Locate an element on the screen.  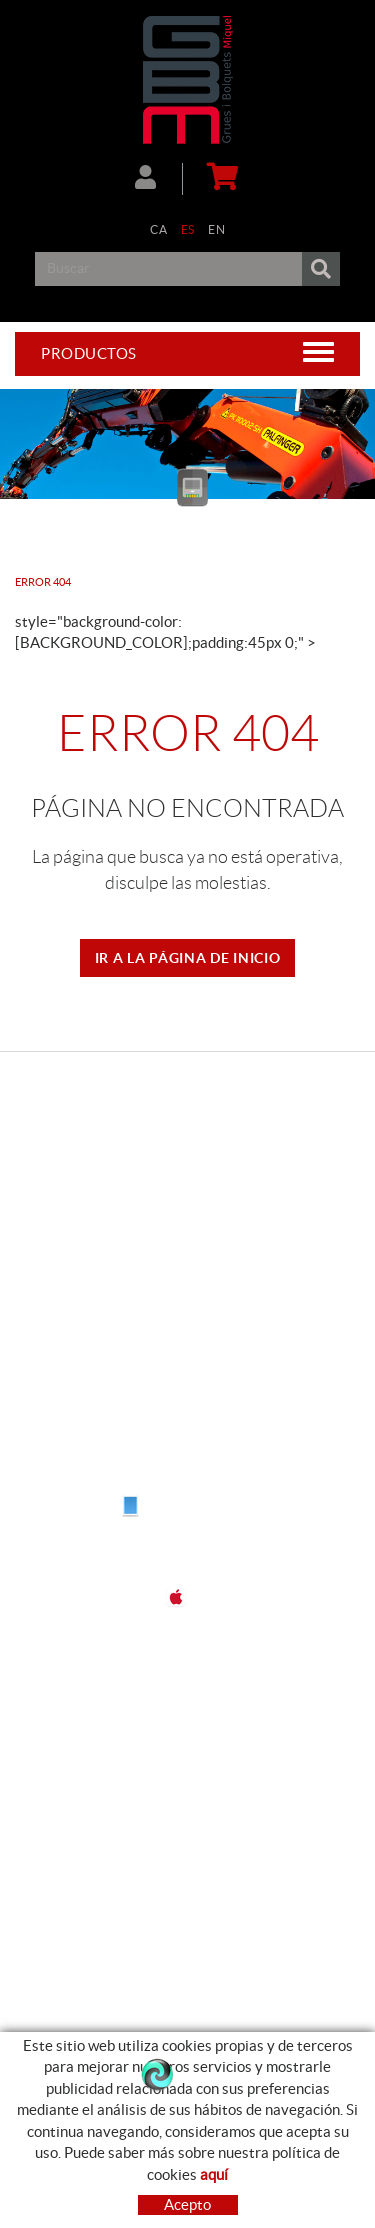
a ROM file or cartridge-based game image is located at coordinates (192, 487).